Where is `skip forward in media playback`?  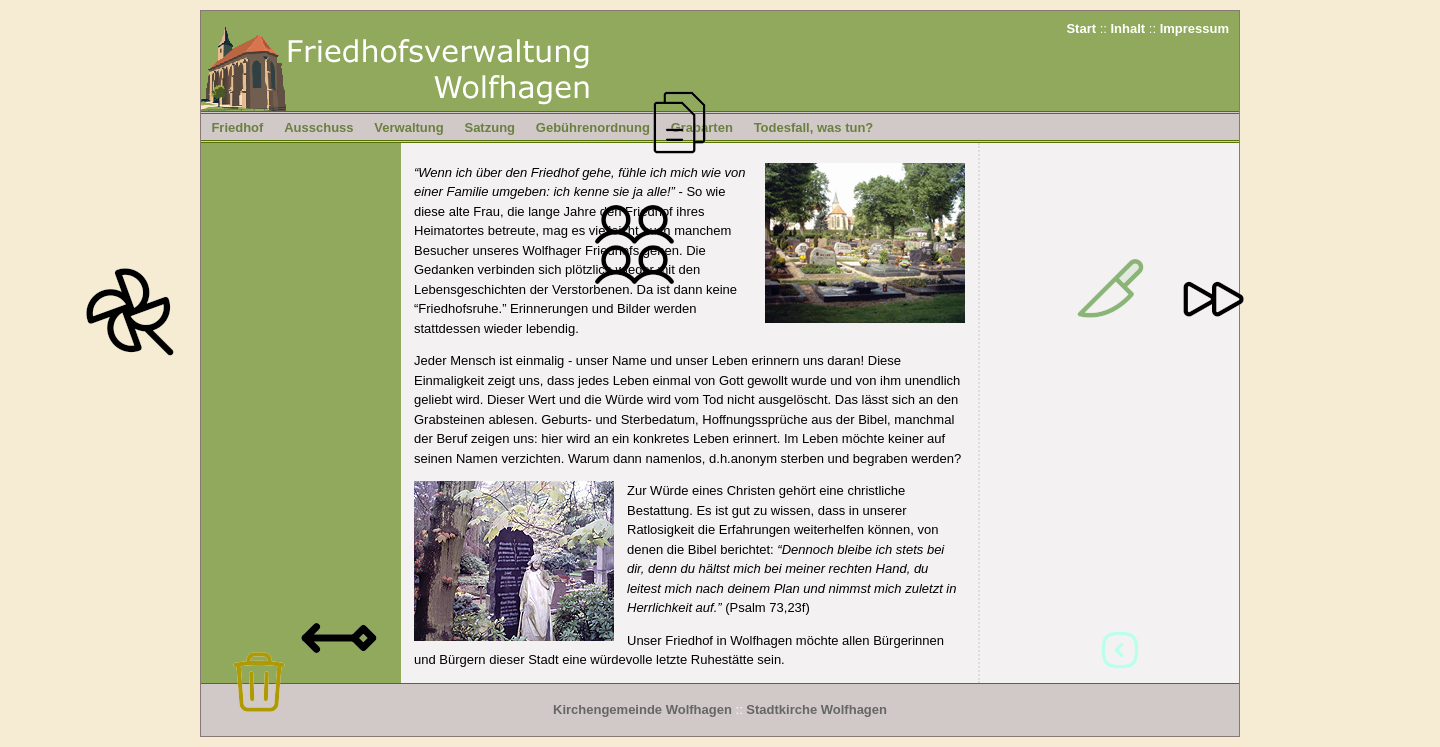
skip forward in media playback is located at coordinates (1212, 297).